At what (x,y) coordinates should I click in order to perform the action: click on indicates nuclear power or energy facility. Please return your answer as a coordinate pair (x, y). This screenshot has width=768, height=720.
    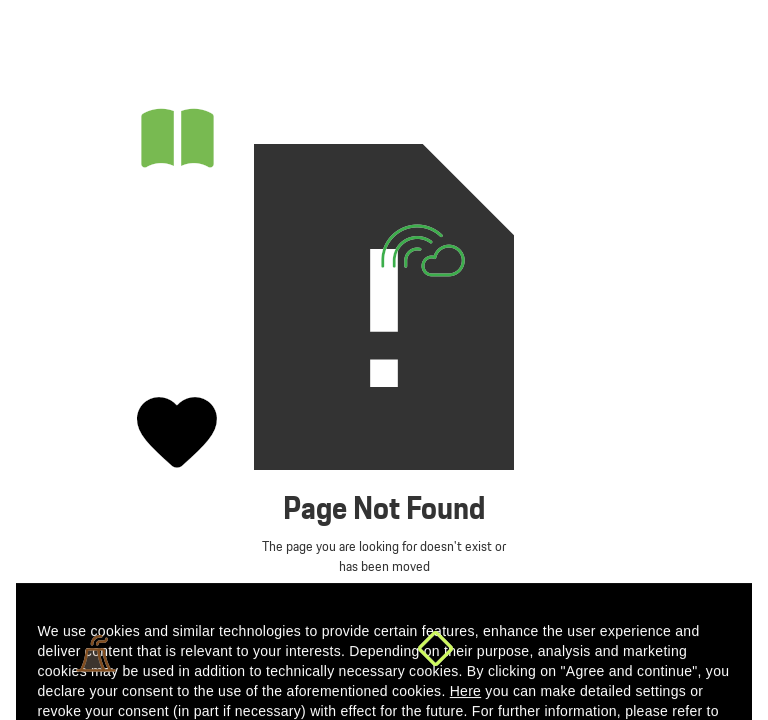
    Looking at the image, I should click on (96, 656).